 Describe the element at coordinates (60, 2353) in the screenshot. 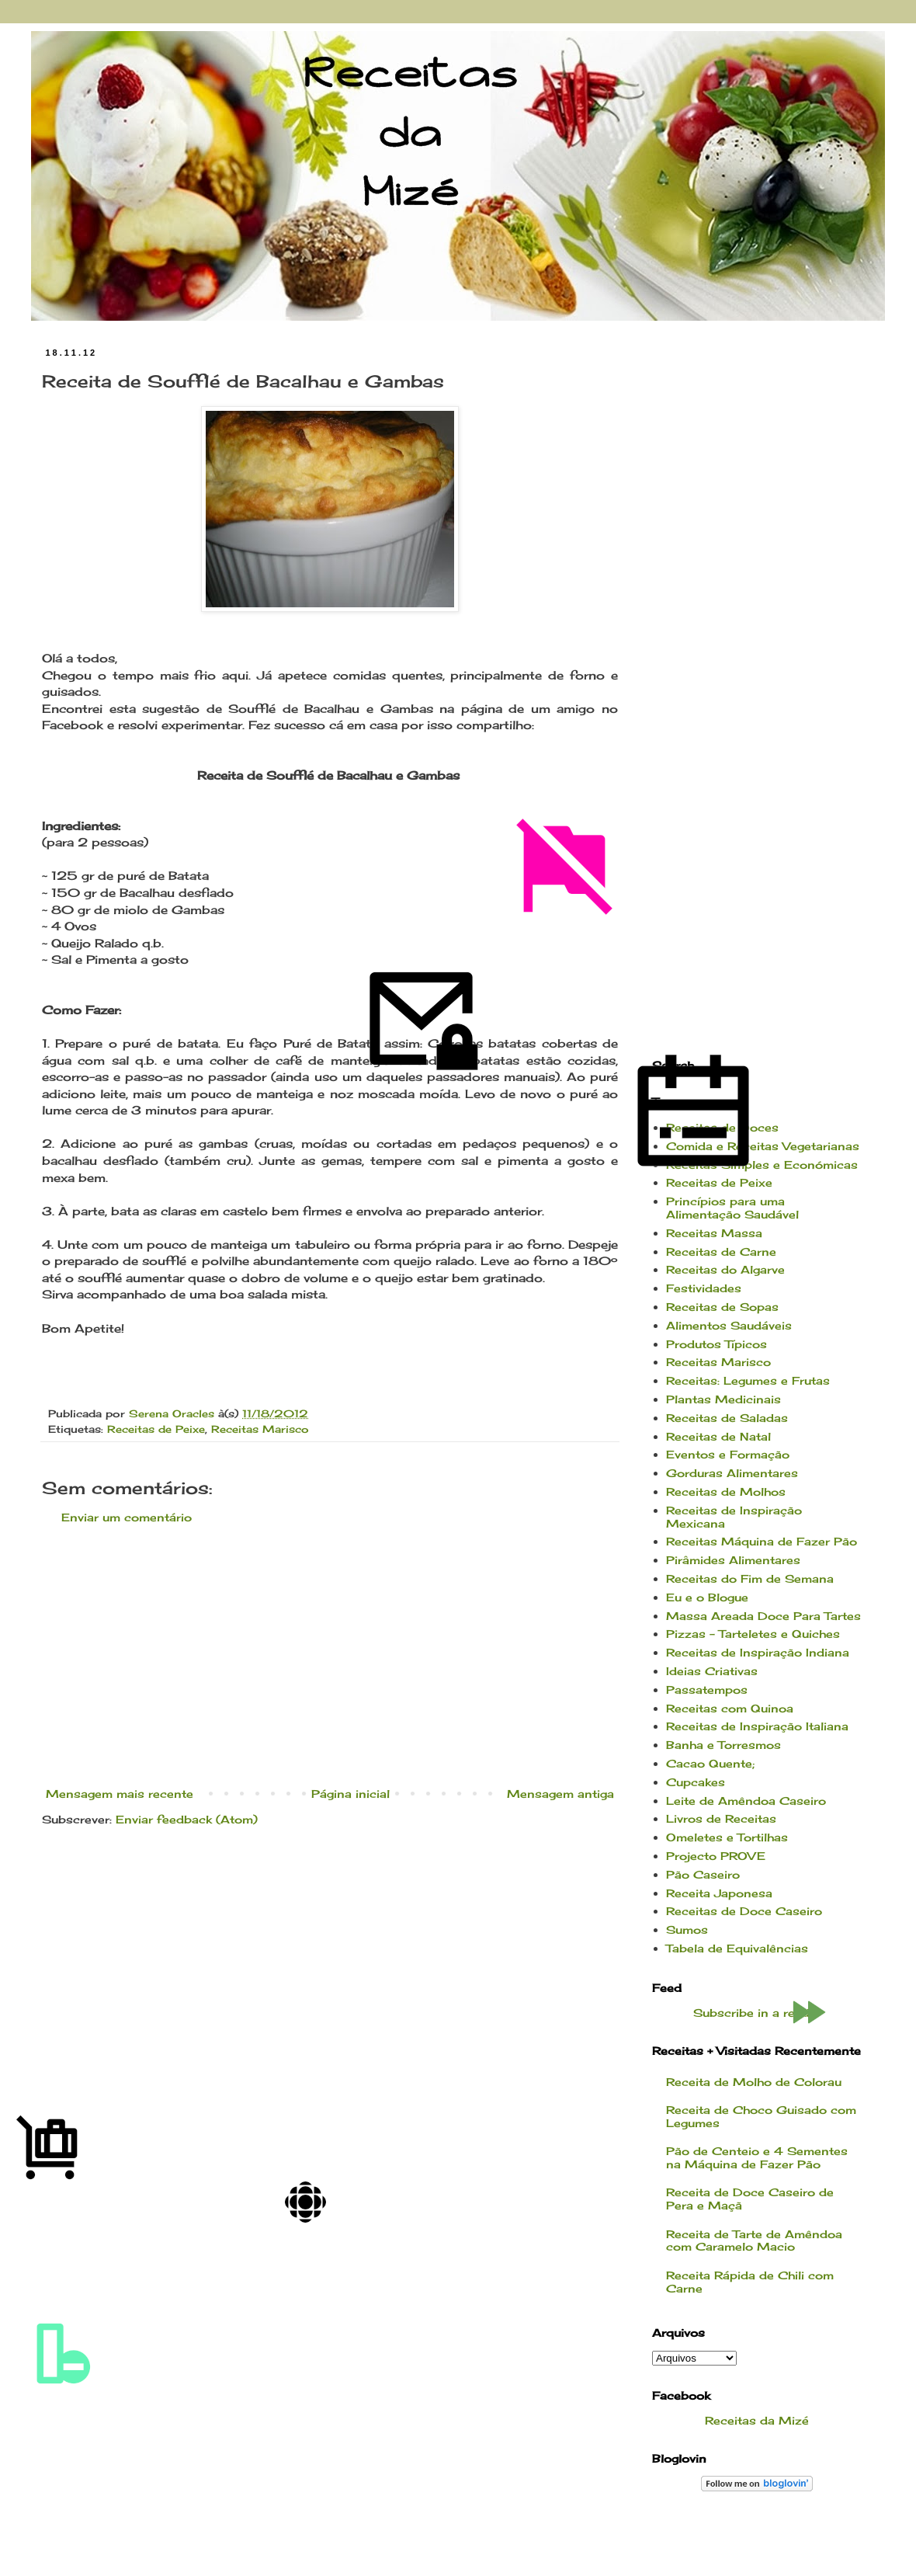

I see `delete a column from a table or spreadsheet` at that location.